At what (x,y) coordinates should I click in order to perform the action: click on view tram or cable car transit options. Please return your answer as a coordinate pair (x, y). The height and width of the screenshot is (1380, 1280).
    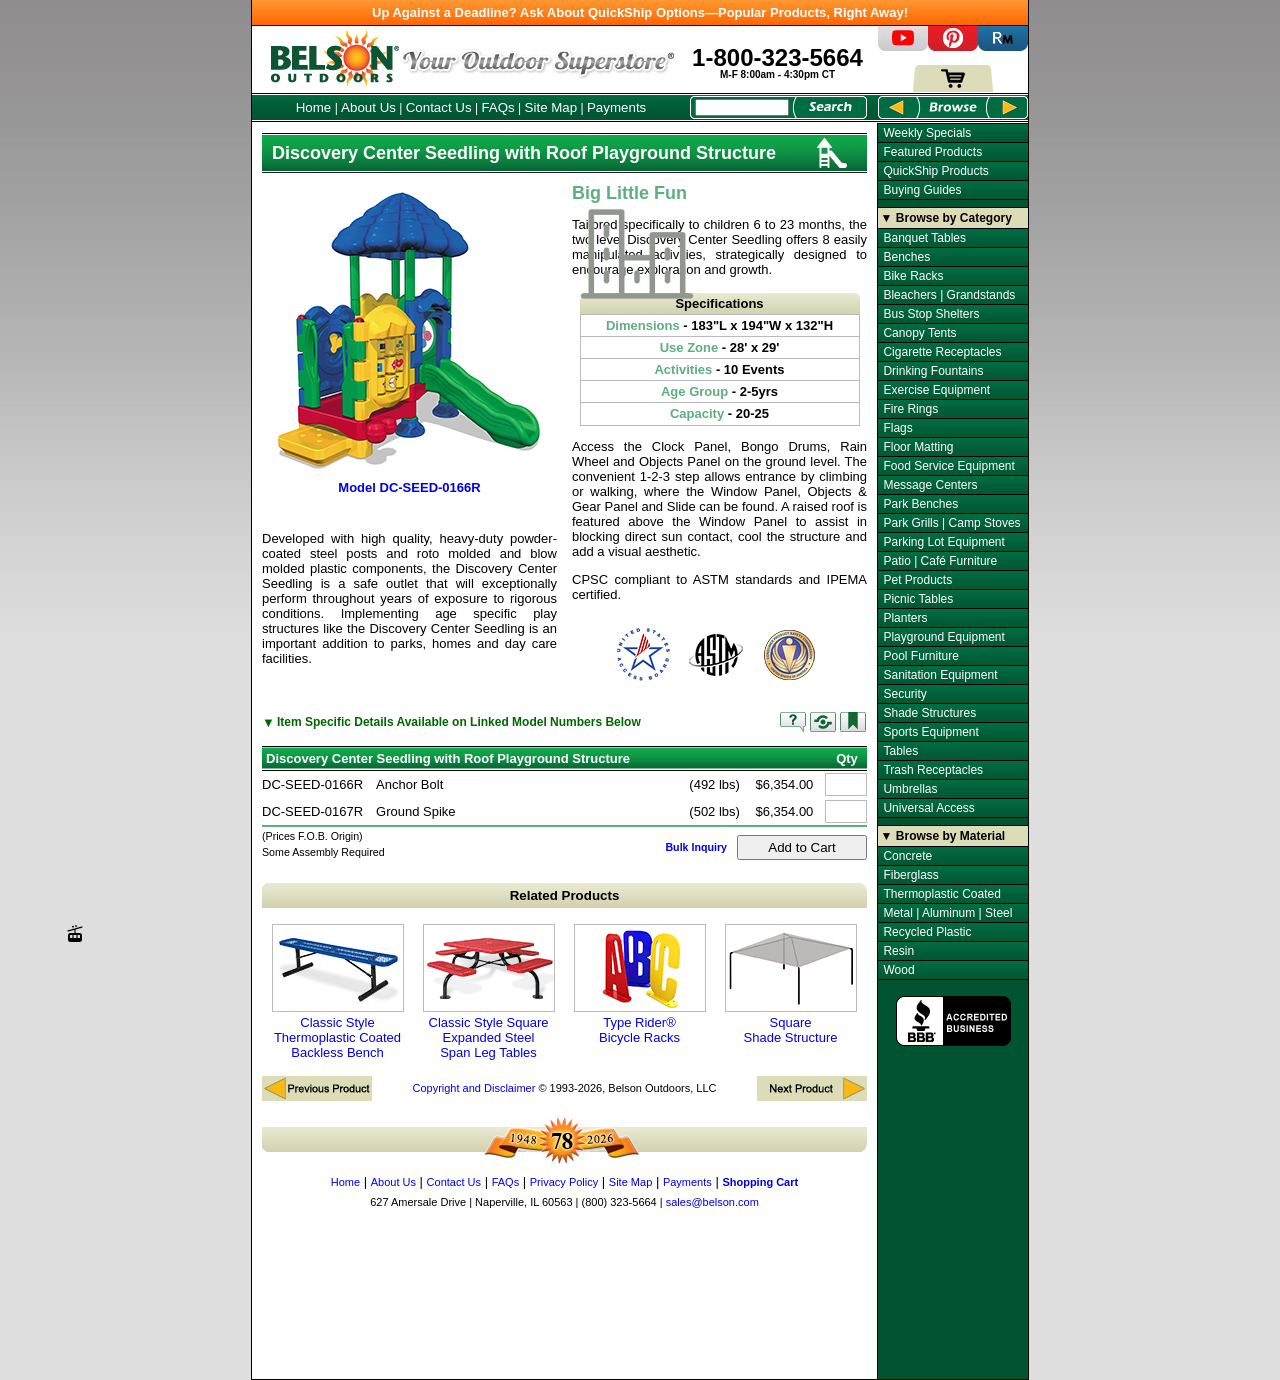
    Looking at the image, I should click on (75, 934).